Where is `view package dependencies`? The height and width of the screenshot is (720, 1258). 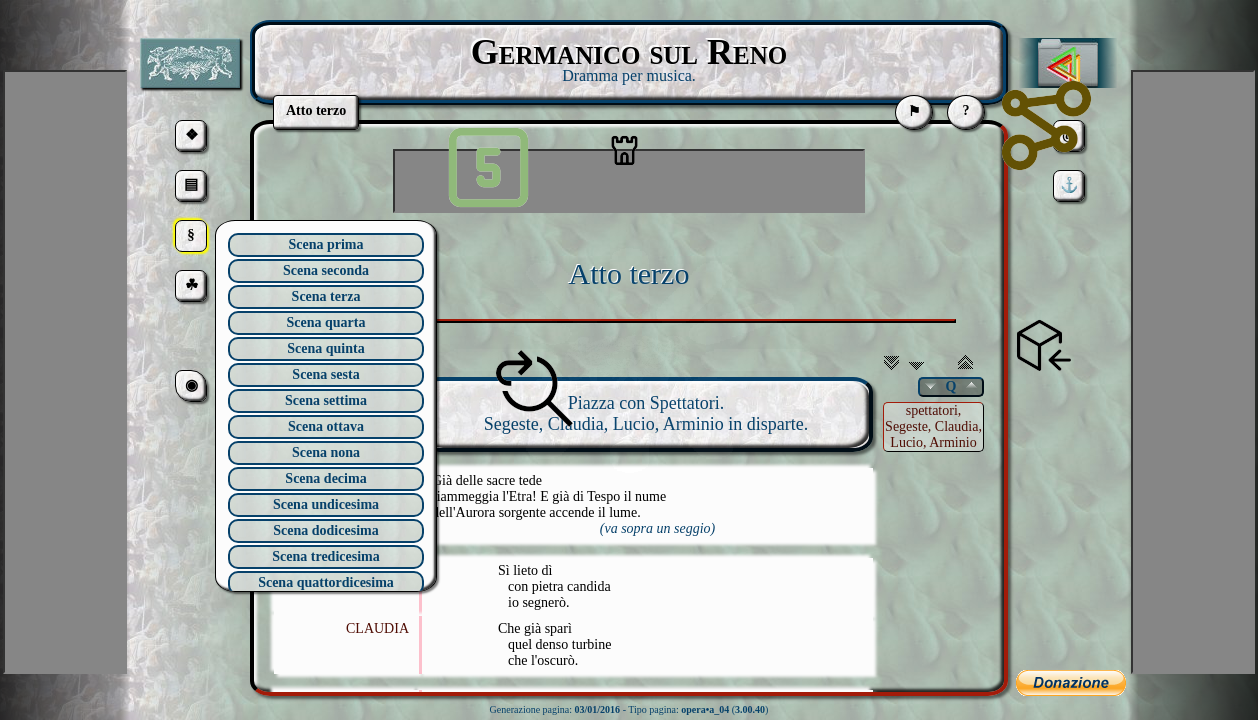
view package dependencies is located at coordinates (1044, 346).